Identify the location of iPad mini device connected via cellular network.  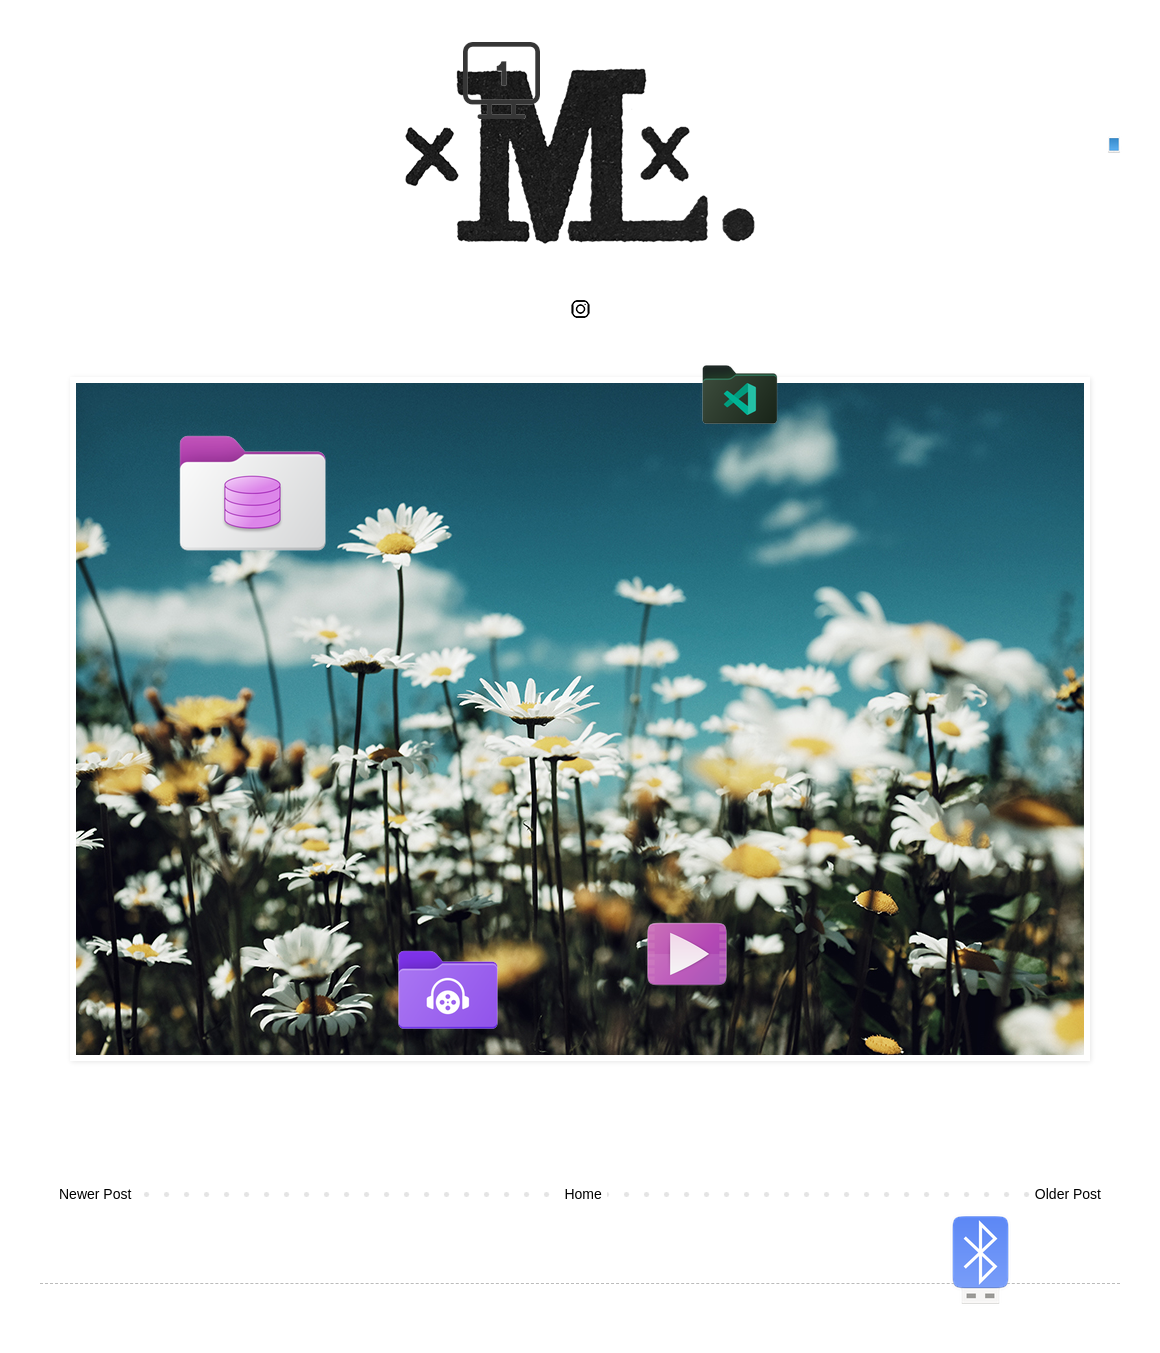
(1114, 143).